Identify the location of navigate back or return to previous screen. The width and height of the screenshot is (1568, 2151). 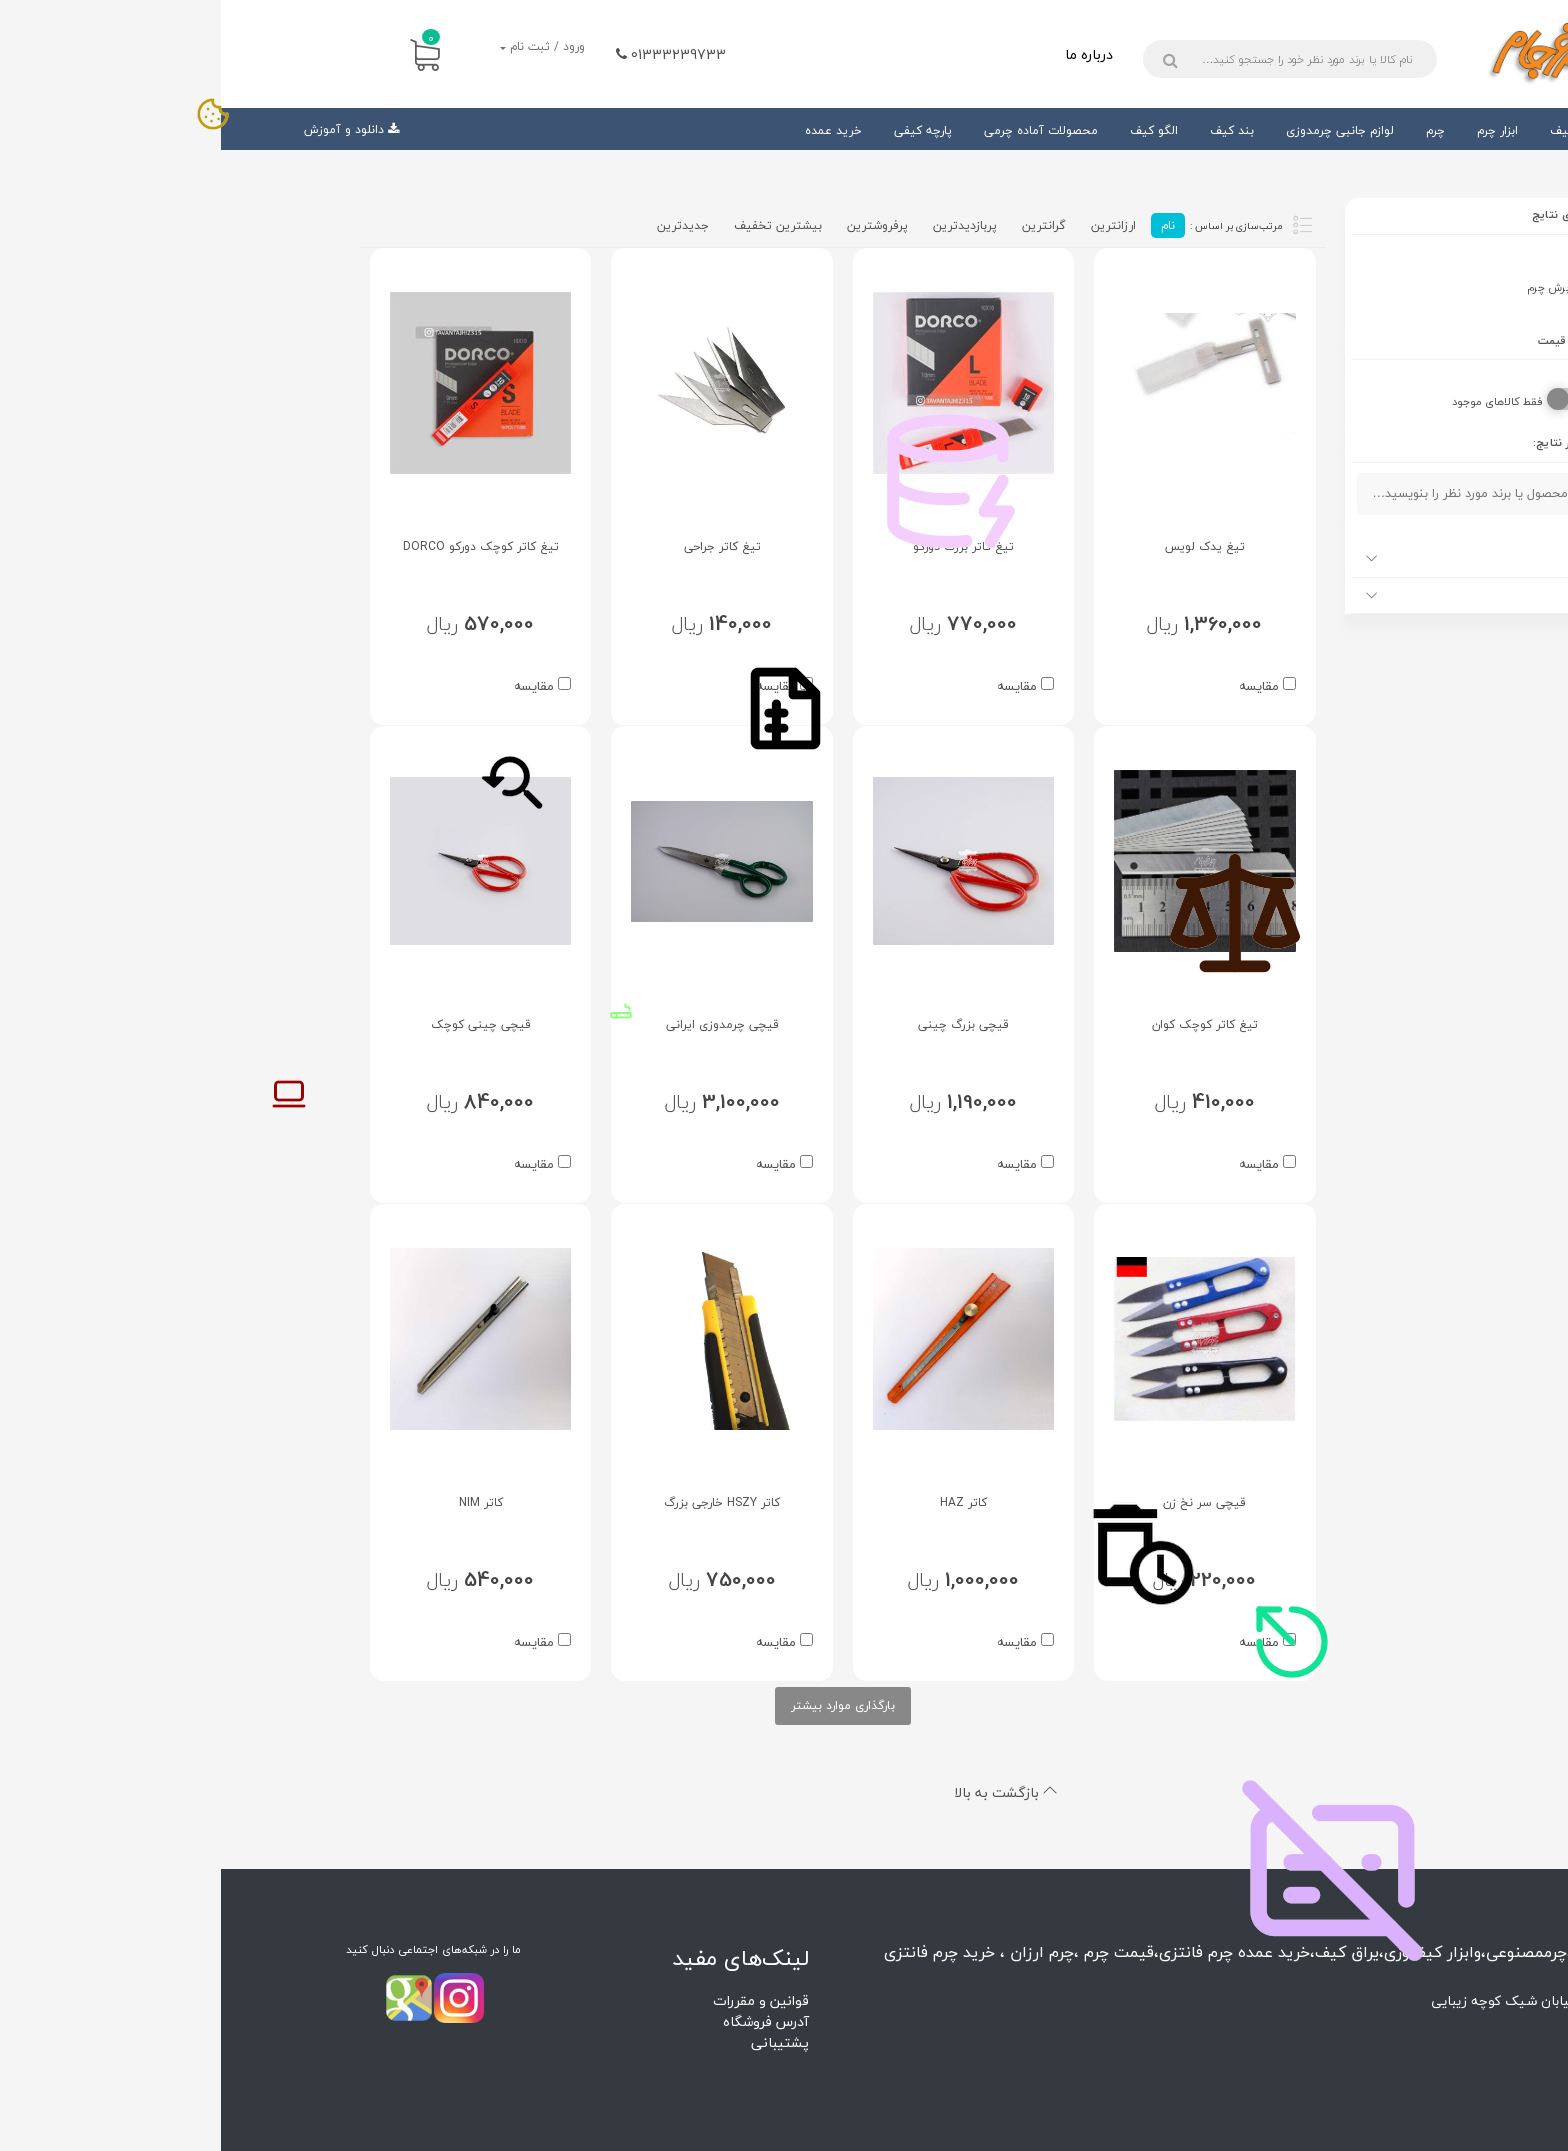
(1292, 1642).